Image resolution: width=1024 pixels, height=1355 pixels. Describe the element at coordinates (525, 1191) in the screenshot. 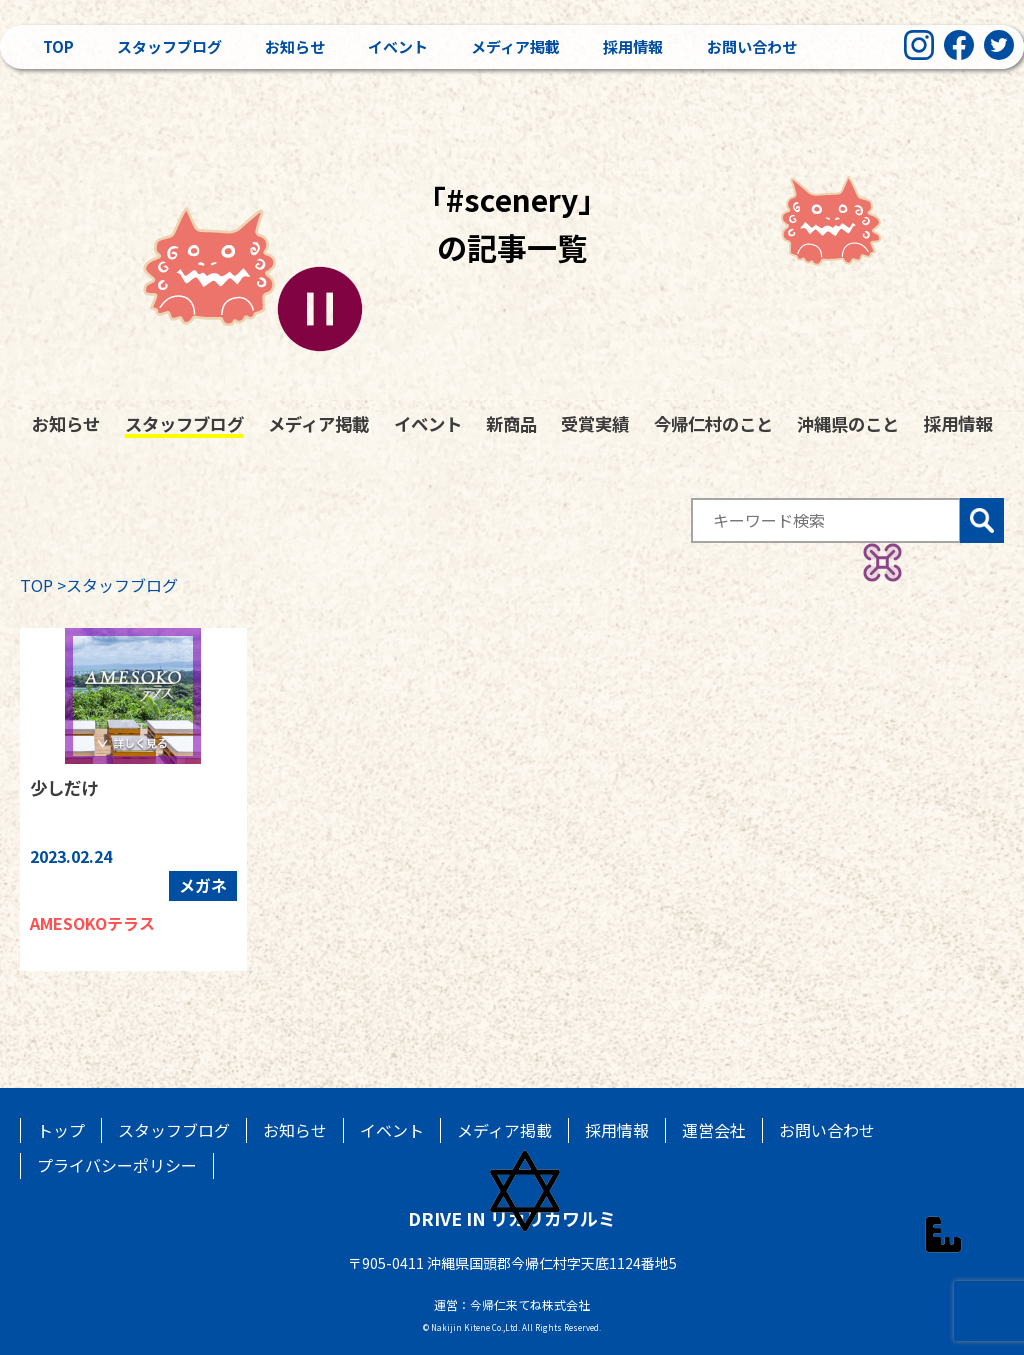

I see `indicates jewish religious content or services` at that location.